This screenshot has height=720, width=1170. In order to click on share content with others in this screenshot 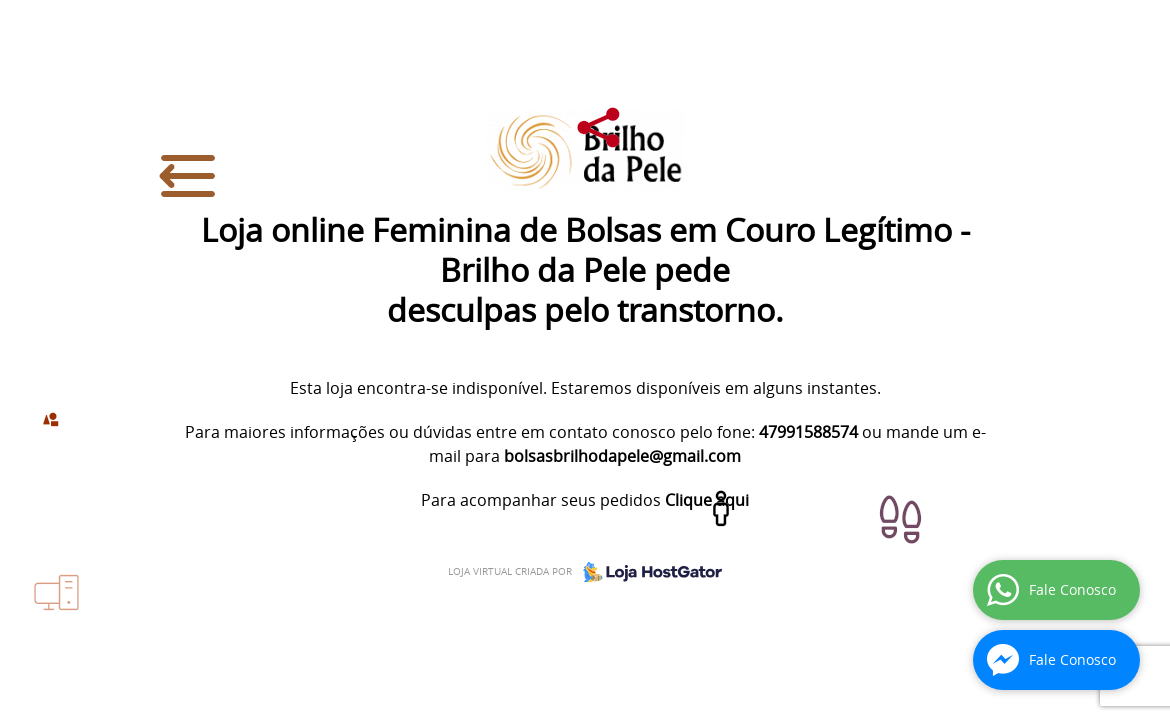, I will do `click(599, 127)`.